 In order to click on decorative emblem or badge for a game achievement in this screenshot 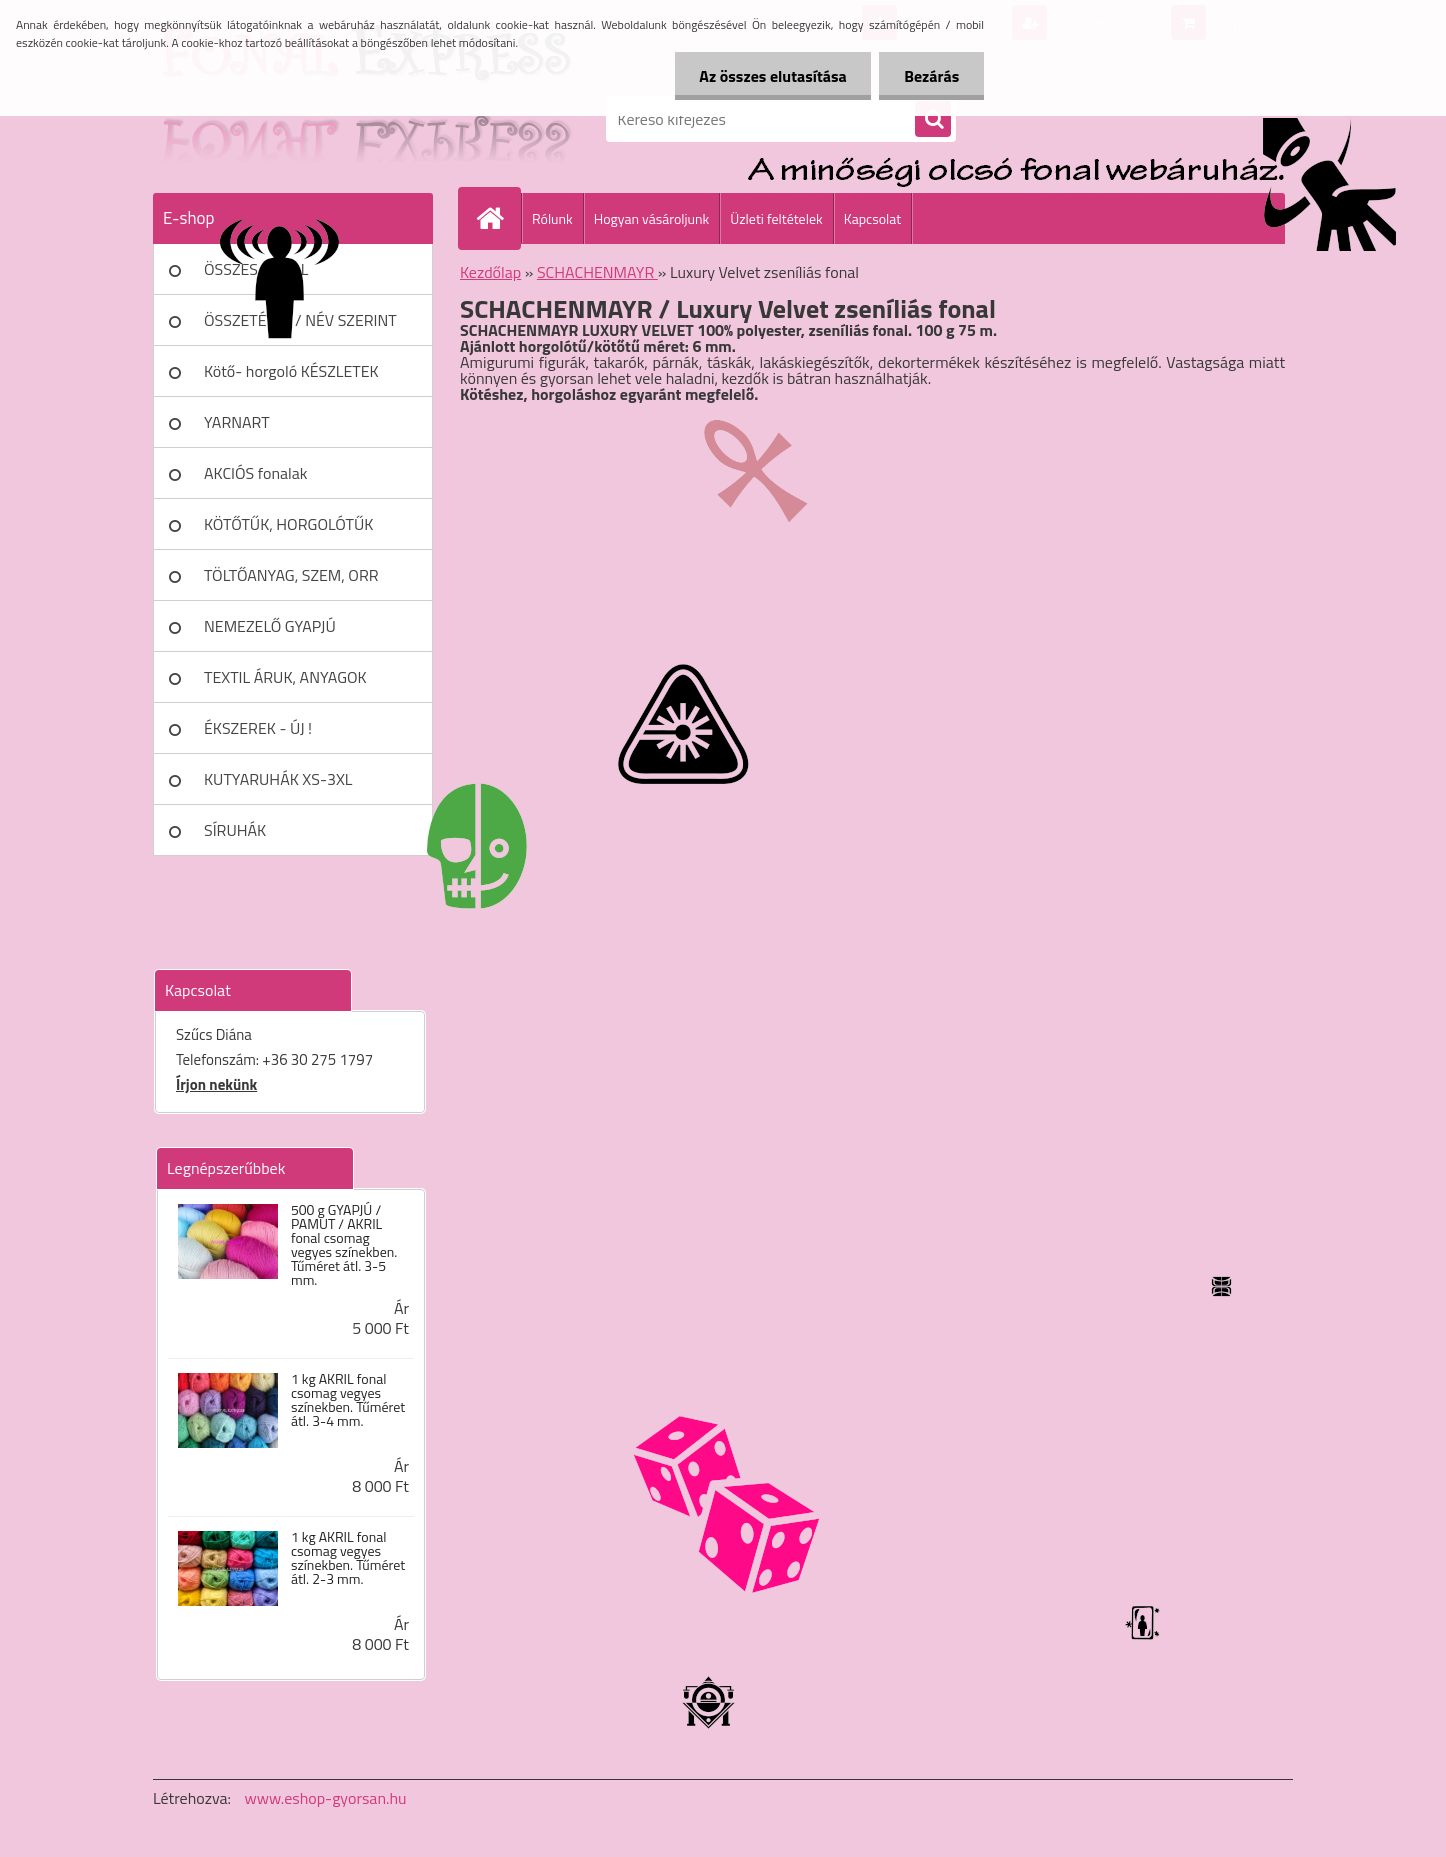, I will do `click(708, 1702)`.